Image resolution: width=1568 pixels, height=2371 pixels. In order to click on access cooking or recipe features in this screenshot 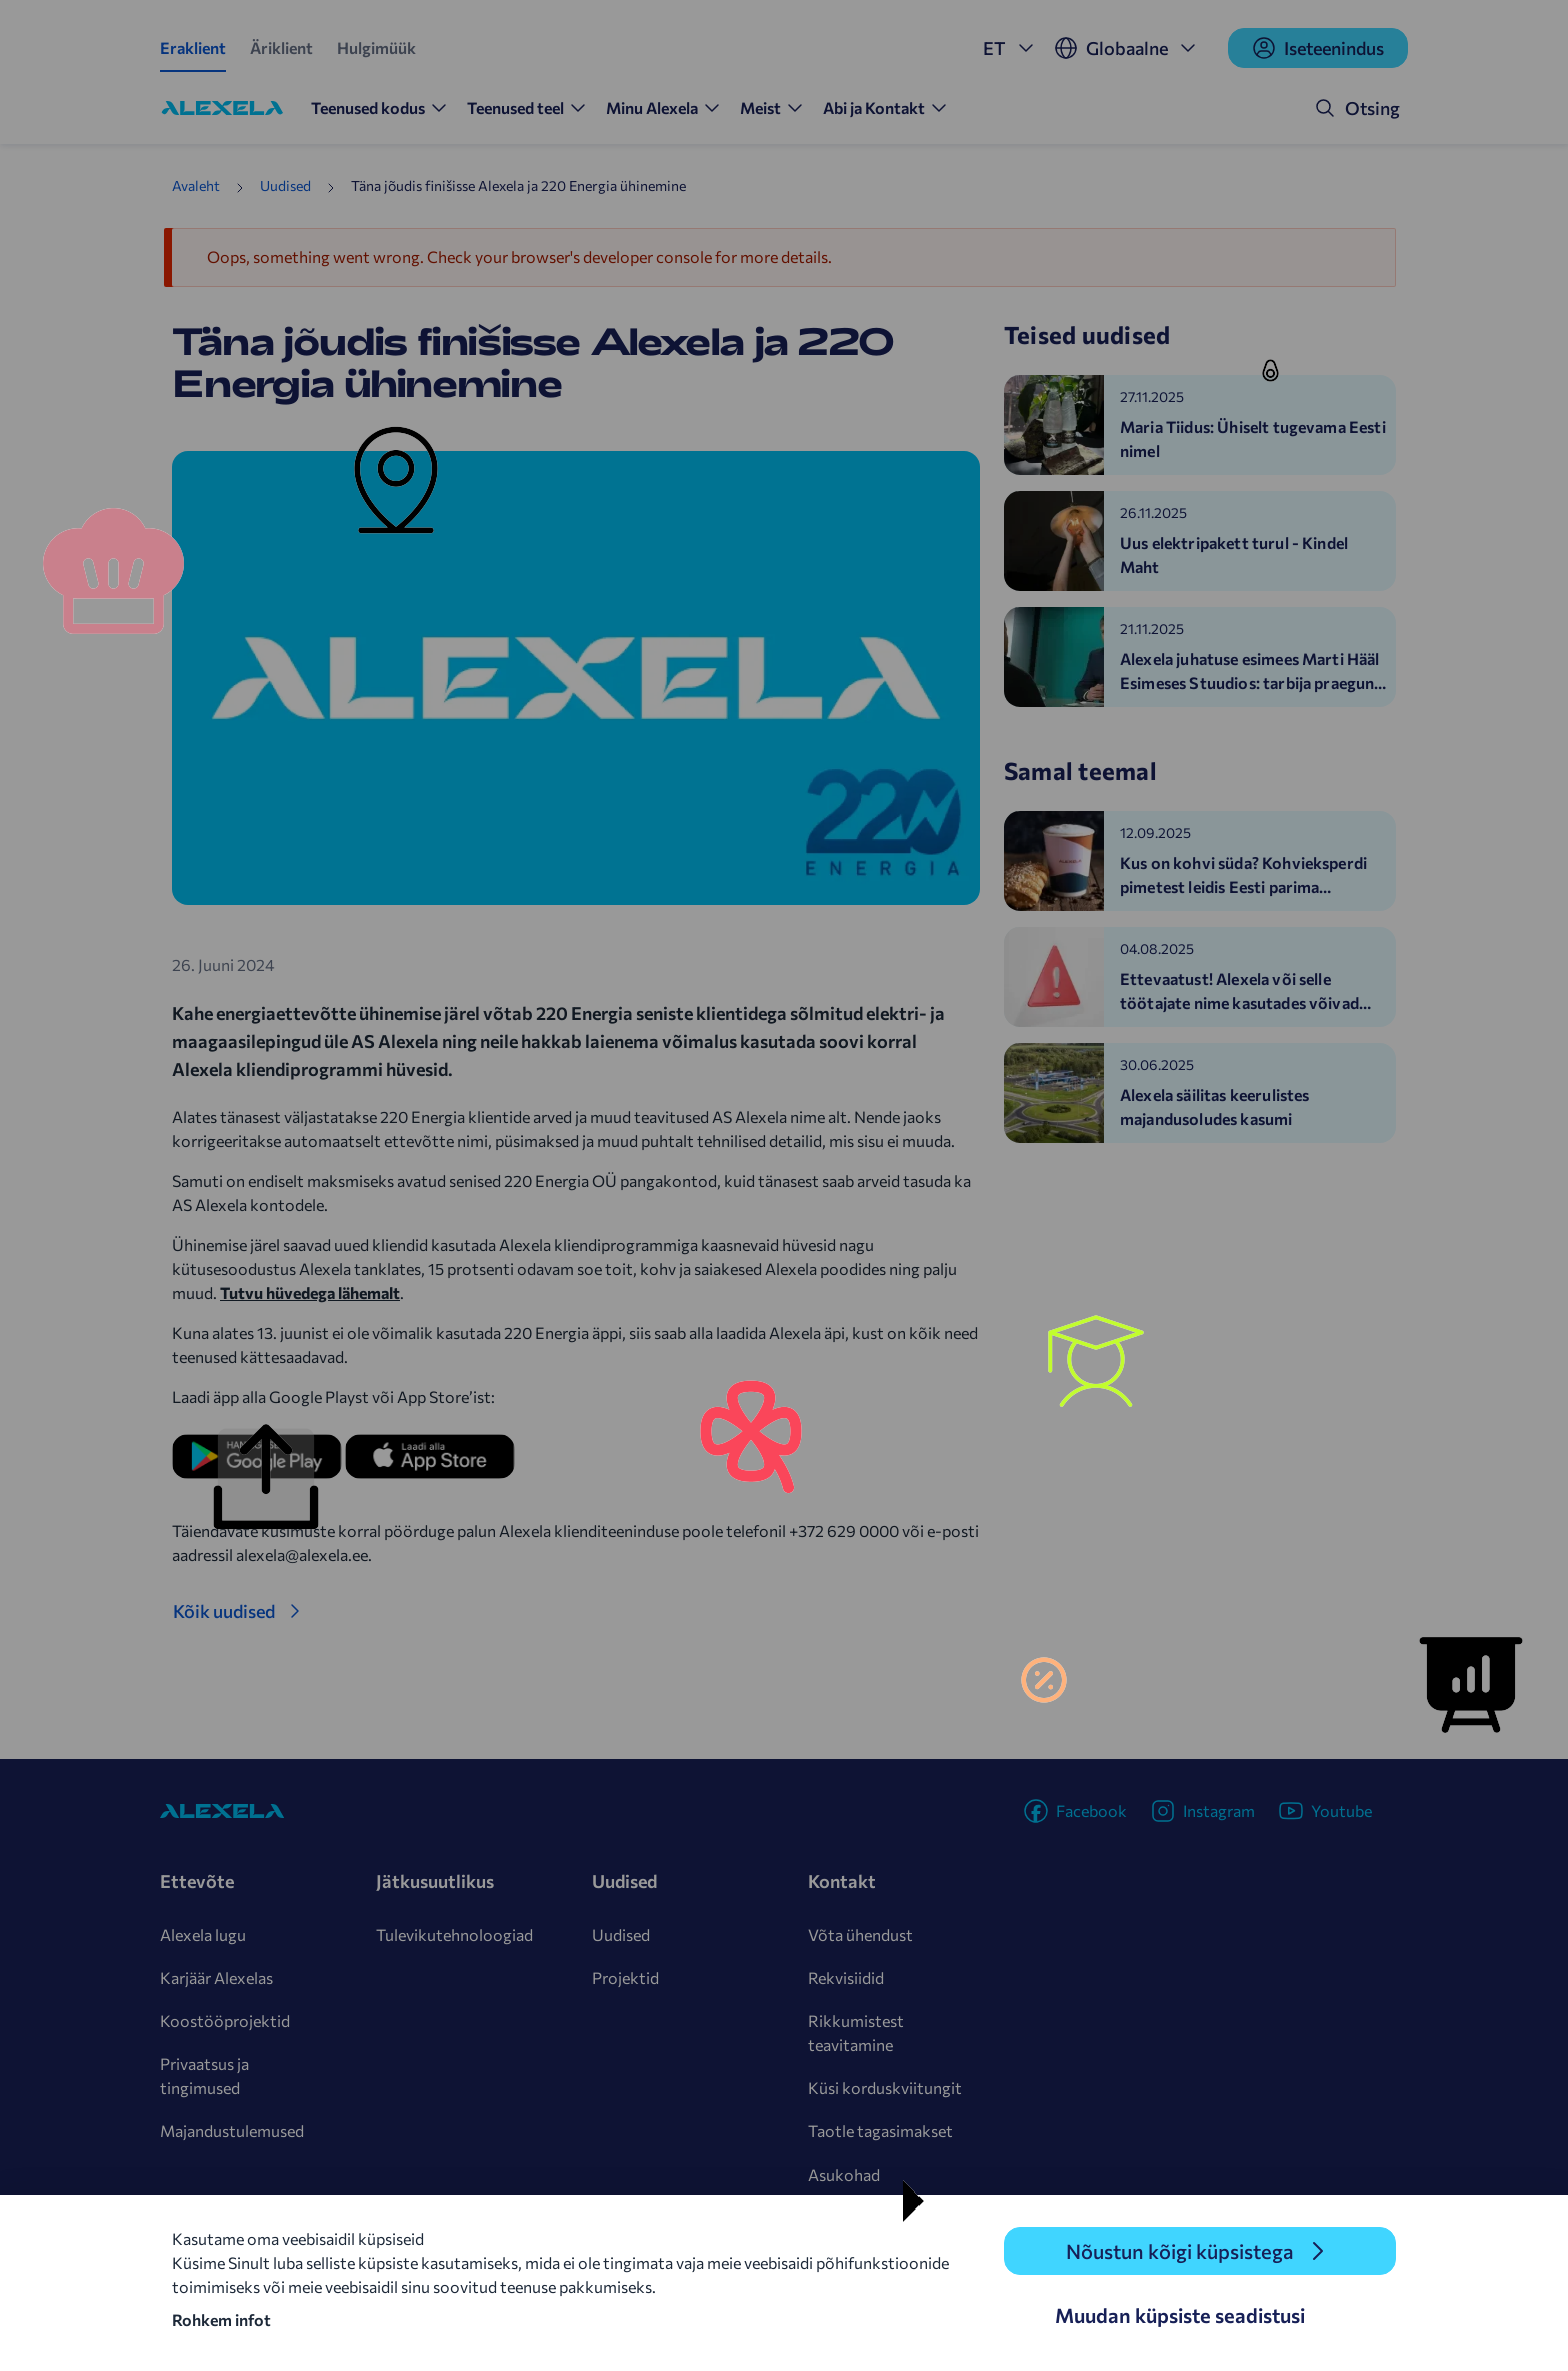, I will do `click(113, 573)`.